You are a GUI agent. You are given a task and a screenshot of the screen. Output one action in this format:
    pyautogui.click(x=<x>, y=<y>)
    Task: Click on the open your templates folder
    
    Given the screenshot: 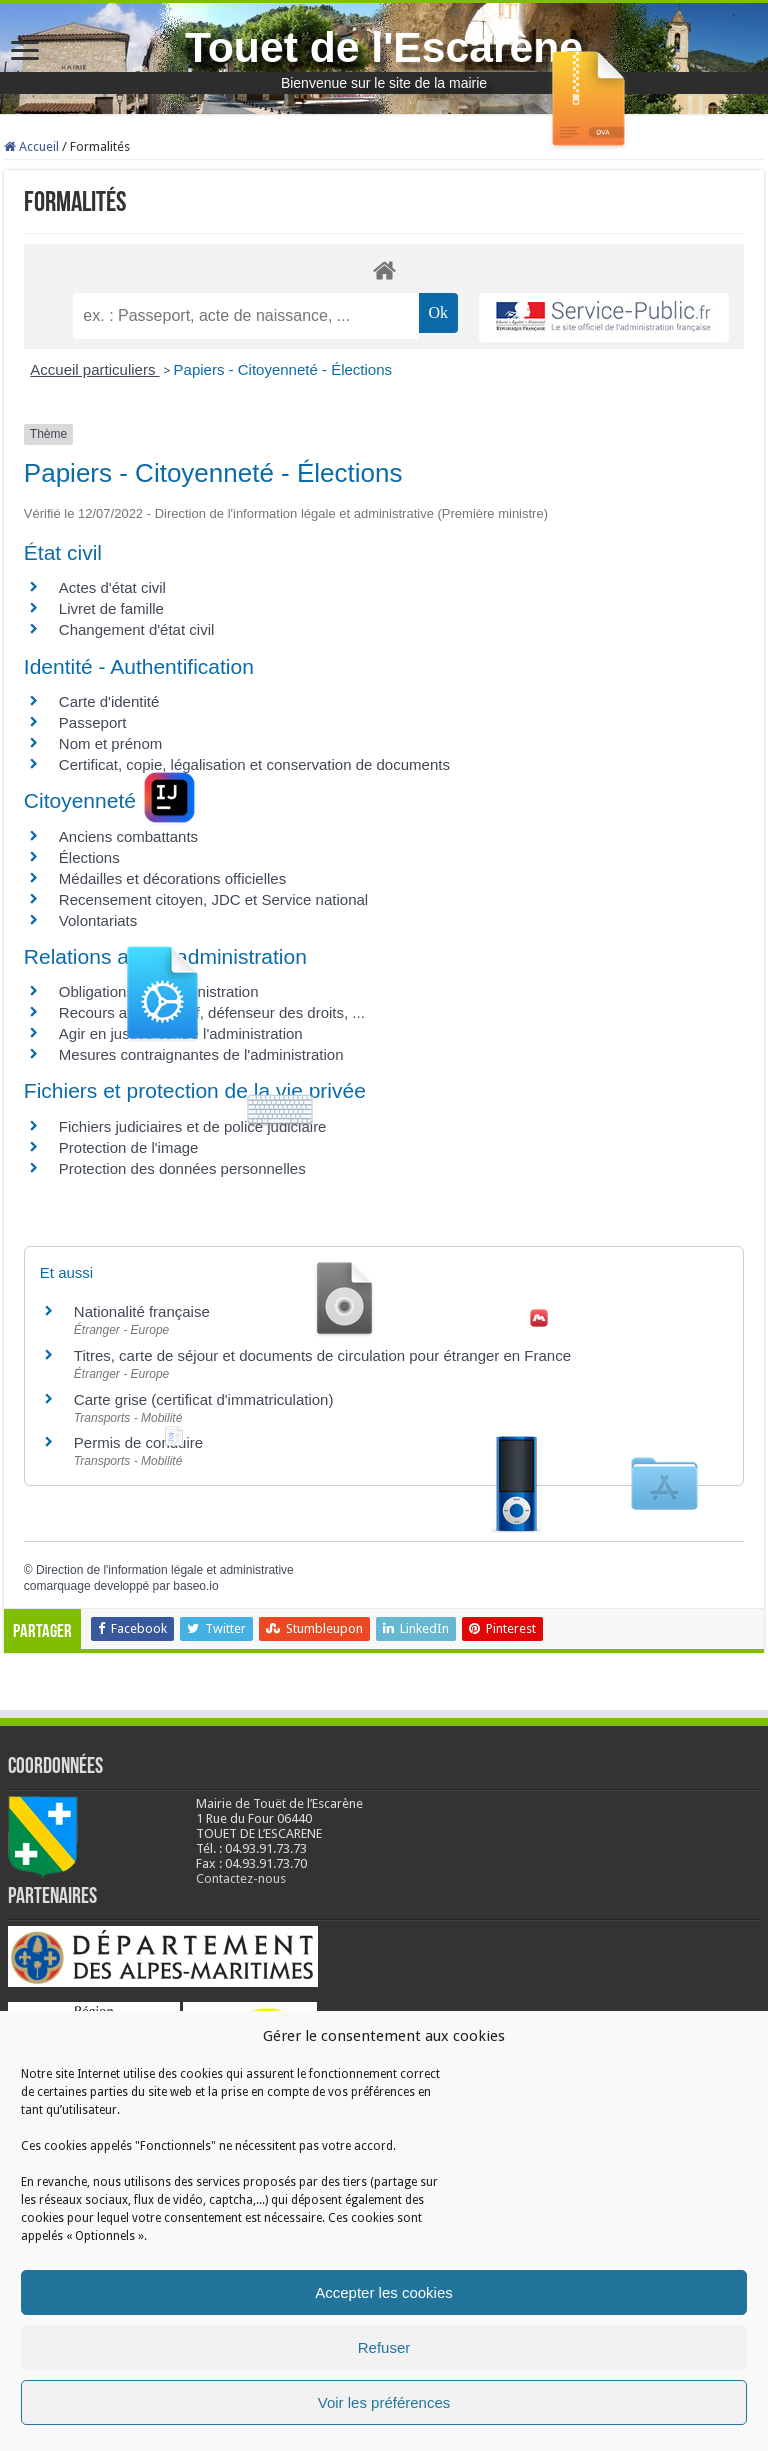 What is the action you would take?
    pyautogui.click(x=664, y=1483)
    